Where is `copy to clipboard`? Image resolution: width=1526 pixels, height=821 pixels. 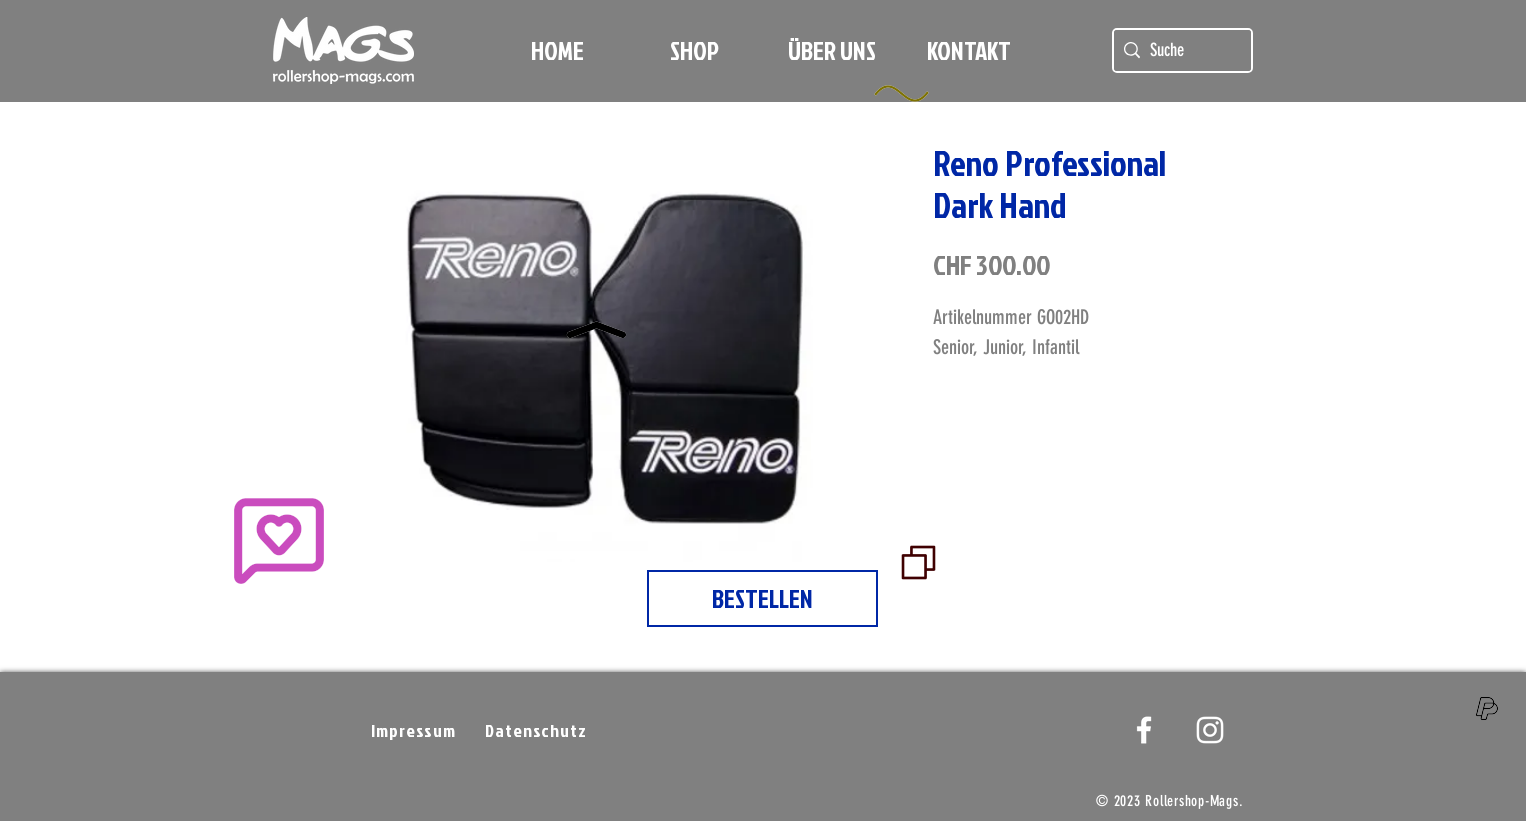
copy to clipboard is located at coordinates (918, 562).